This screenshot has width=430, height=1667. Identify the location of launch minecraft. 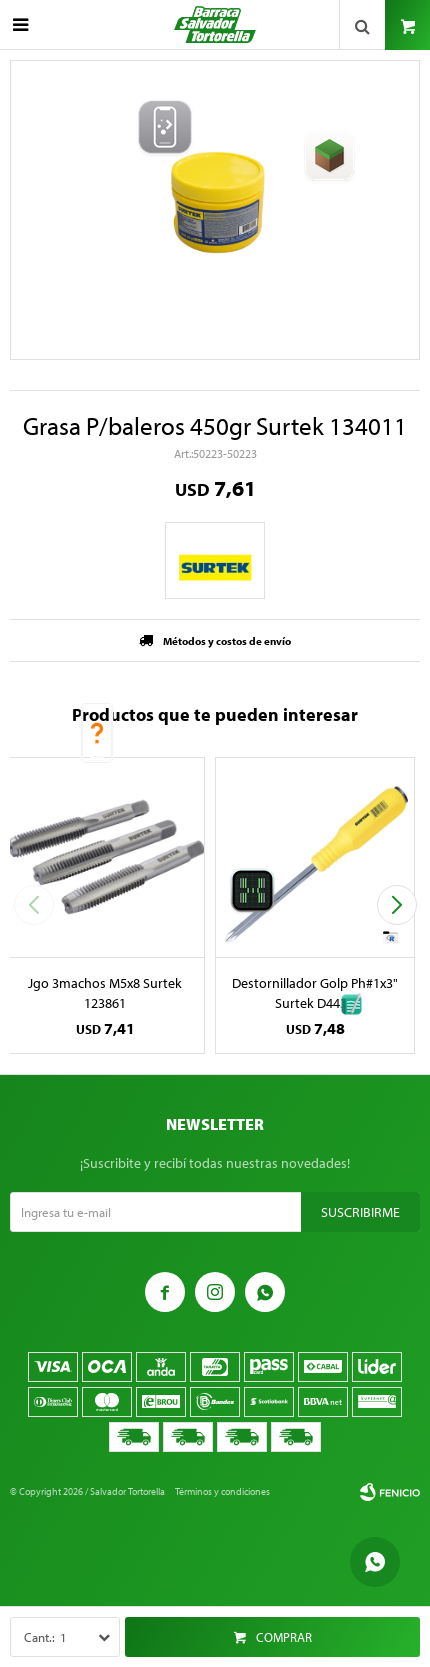
(329, 155).